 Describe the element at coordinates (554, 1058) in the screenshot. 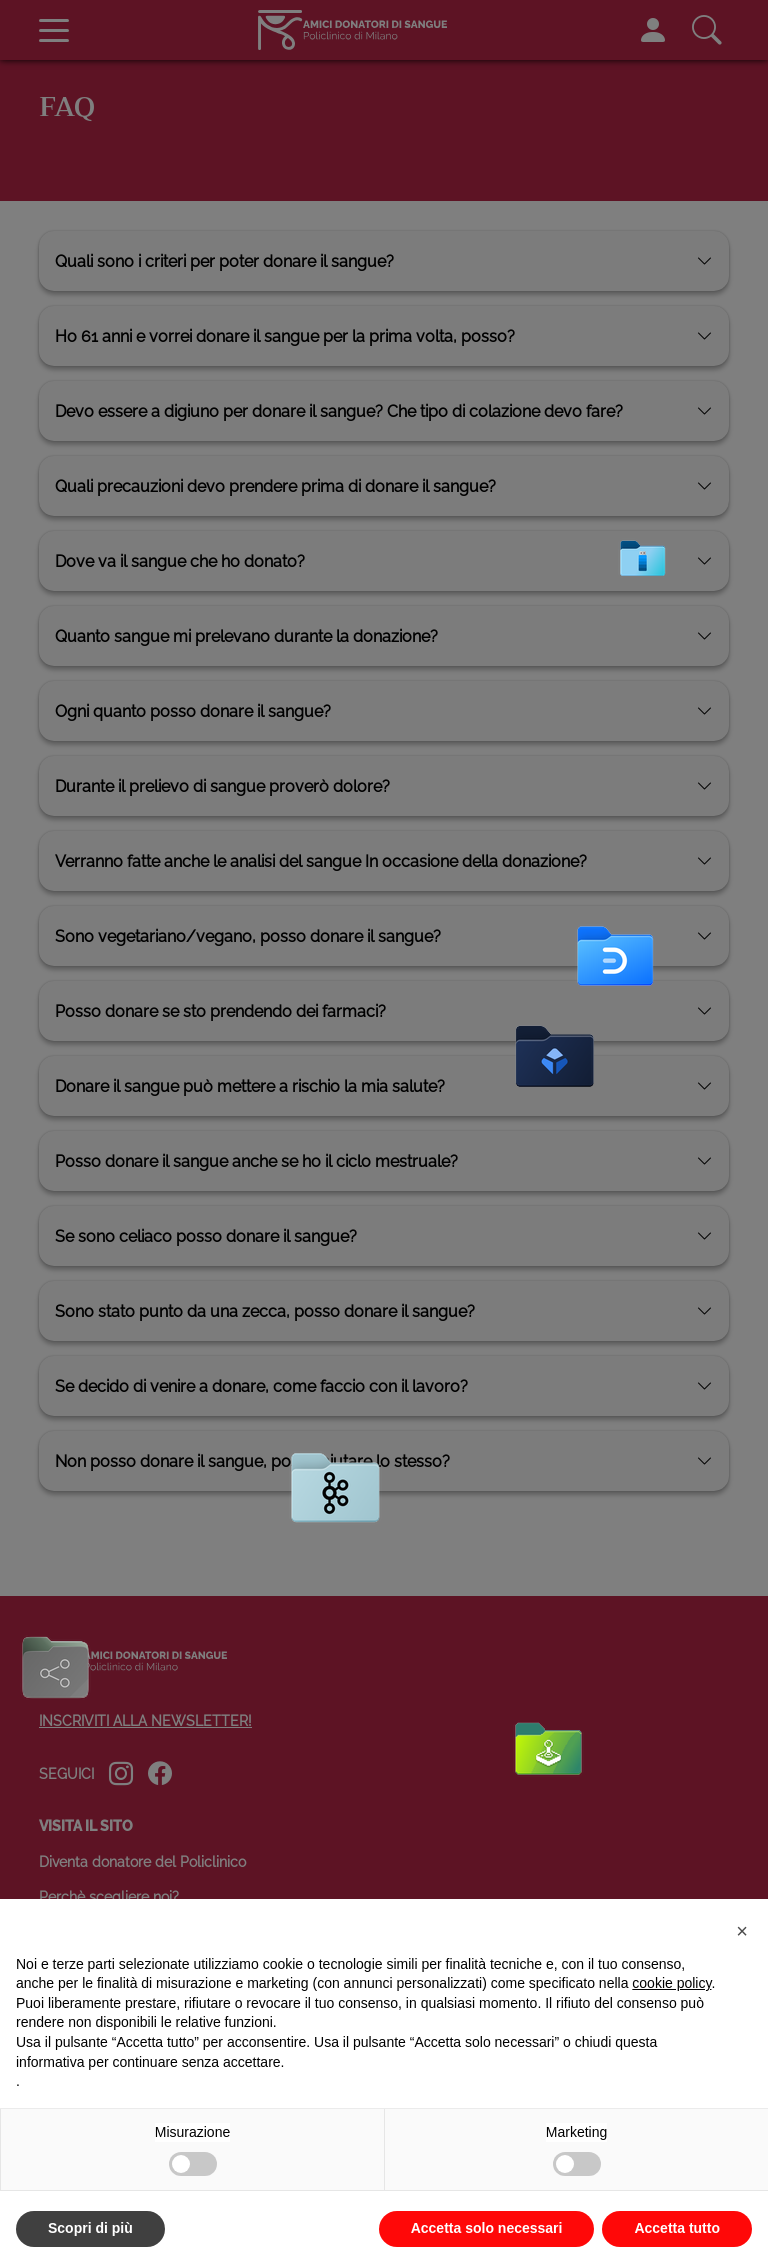

I see `open blockchain-related files and documents` at that location.